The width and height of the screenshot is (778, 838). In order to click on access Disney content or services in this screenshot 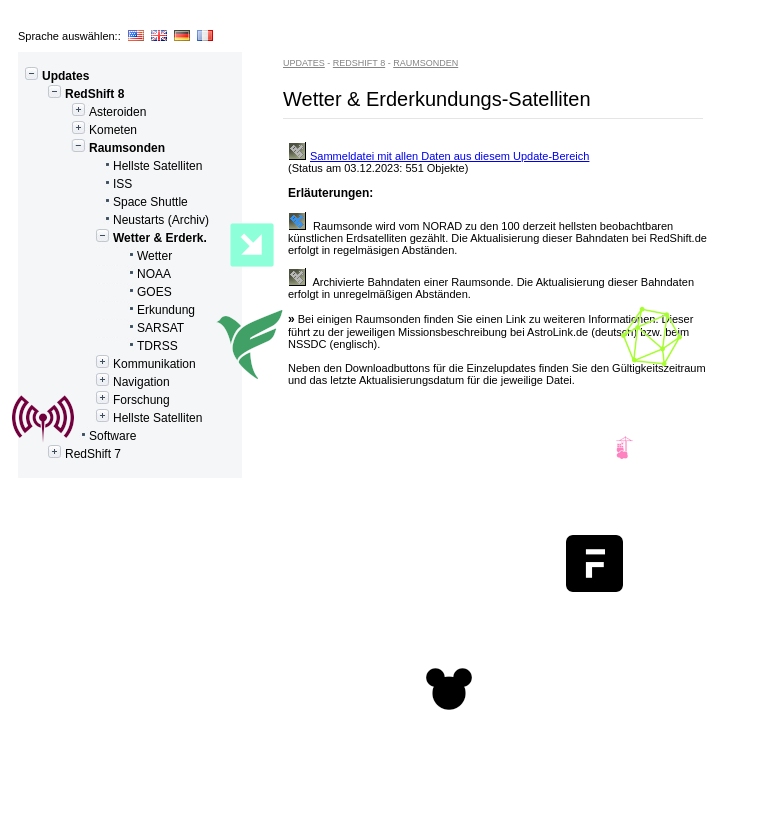, I will do `click(449, 689)`.